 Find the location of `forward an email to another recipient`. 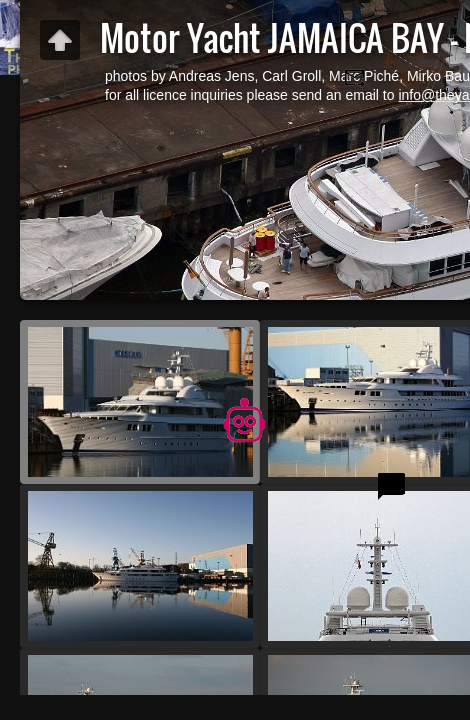

forward an email to another recipient is located at coordinates (354, 77).